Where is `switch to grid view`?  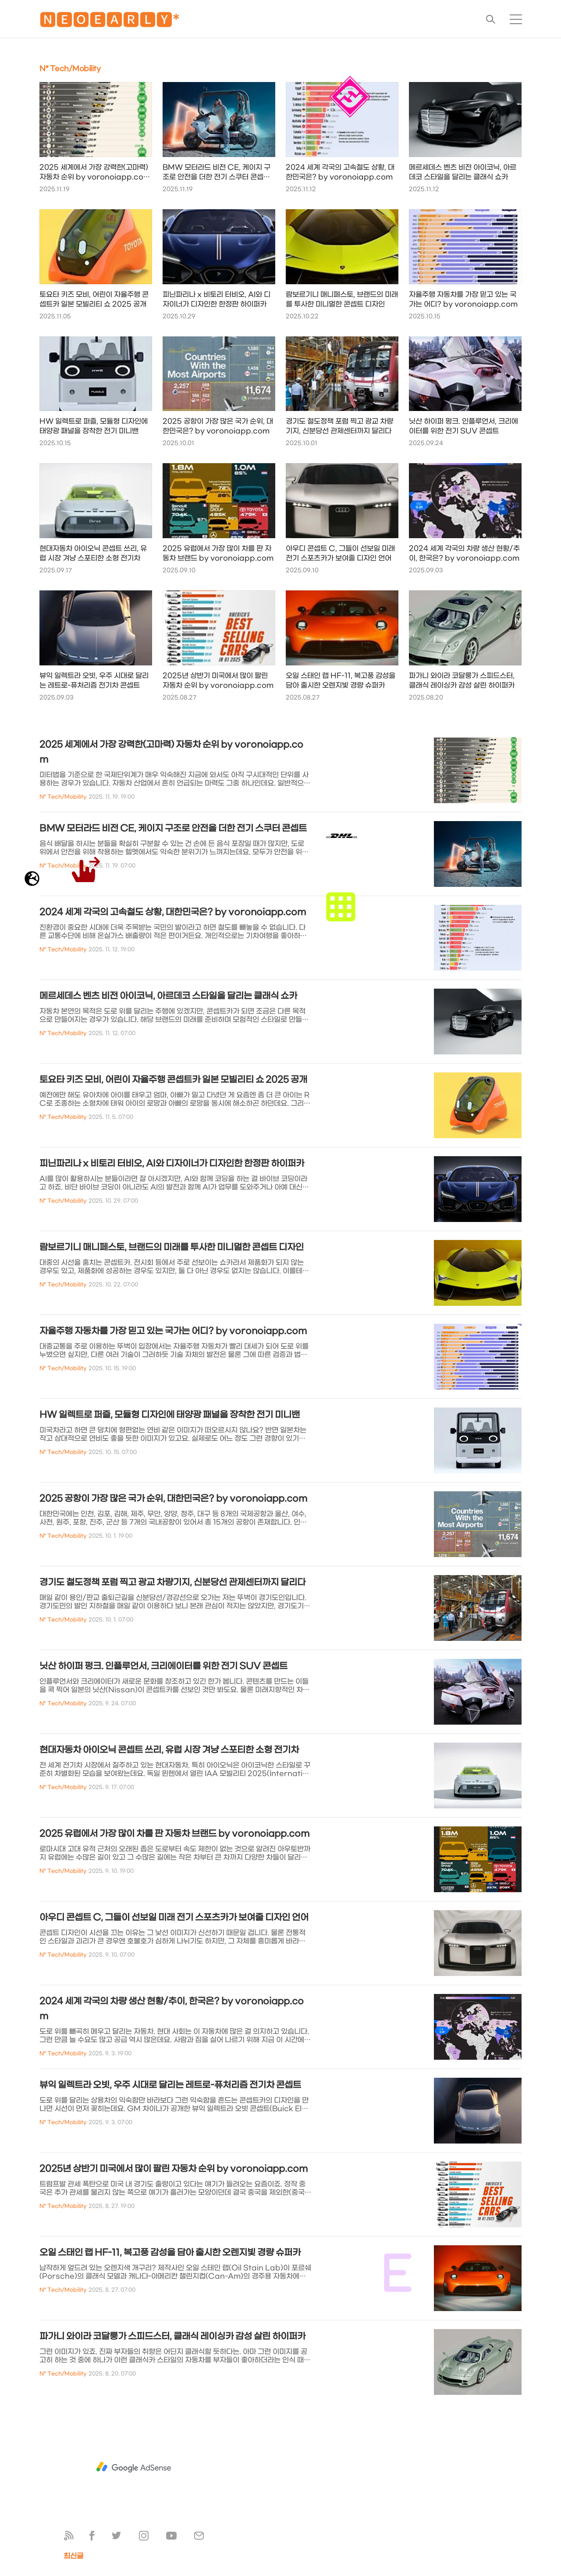 switch to grid view is located at coordinates (341, 907).